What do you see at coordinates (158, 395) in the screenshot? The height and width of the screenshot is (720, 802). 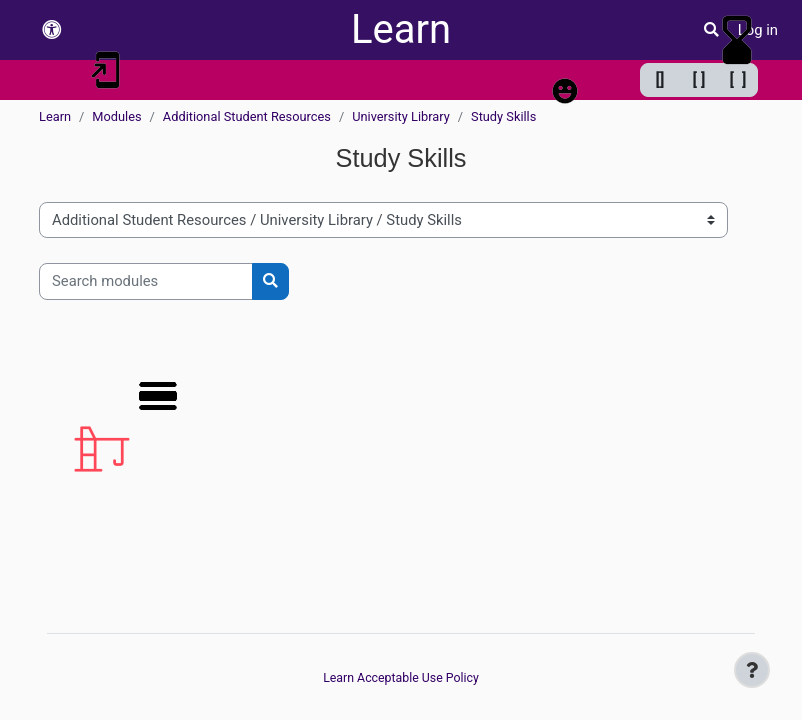 I see `switch to daily calendar view` at bounding box center [158, 395].